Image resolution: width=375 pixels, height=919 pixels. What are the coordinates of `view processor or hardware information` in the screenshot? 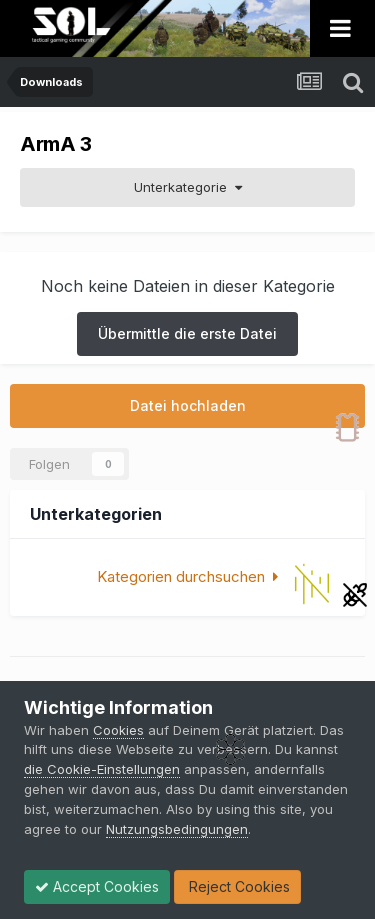 It's located at (347, 427).